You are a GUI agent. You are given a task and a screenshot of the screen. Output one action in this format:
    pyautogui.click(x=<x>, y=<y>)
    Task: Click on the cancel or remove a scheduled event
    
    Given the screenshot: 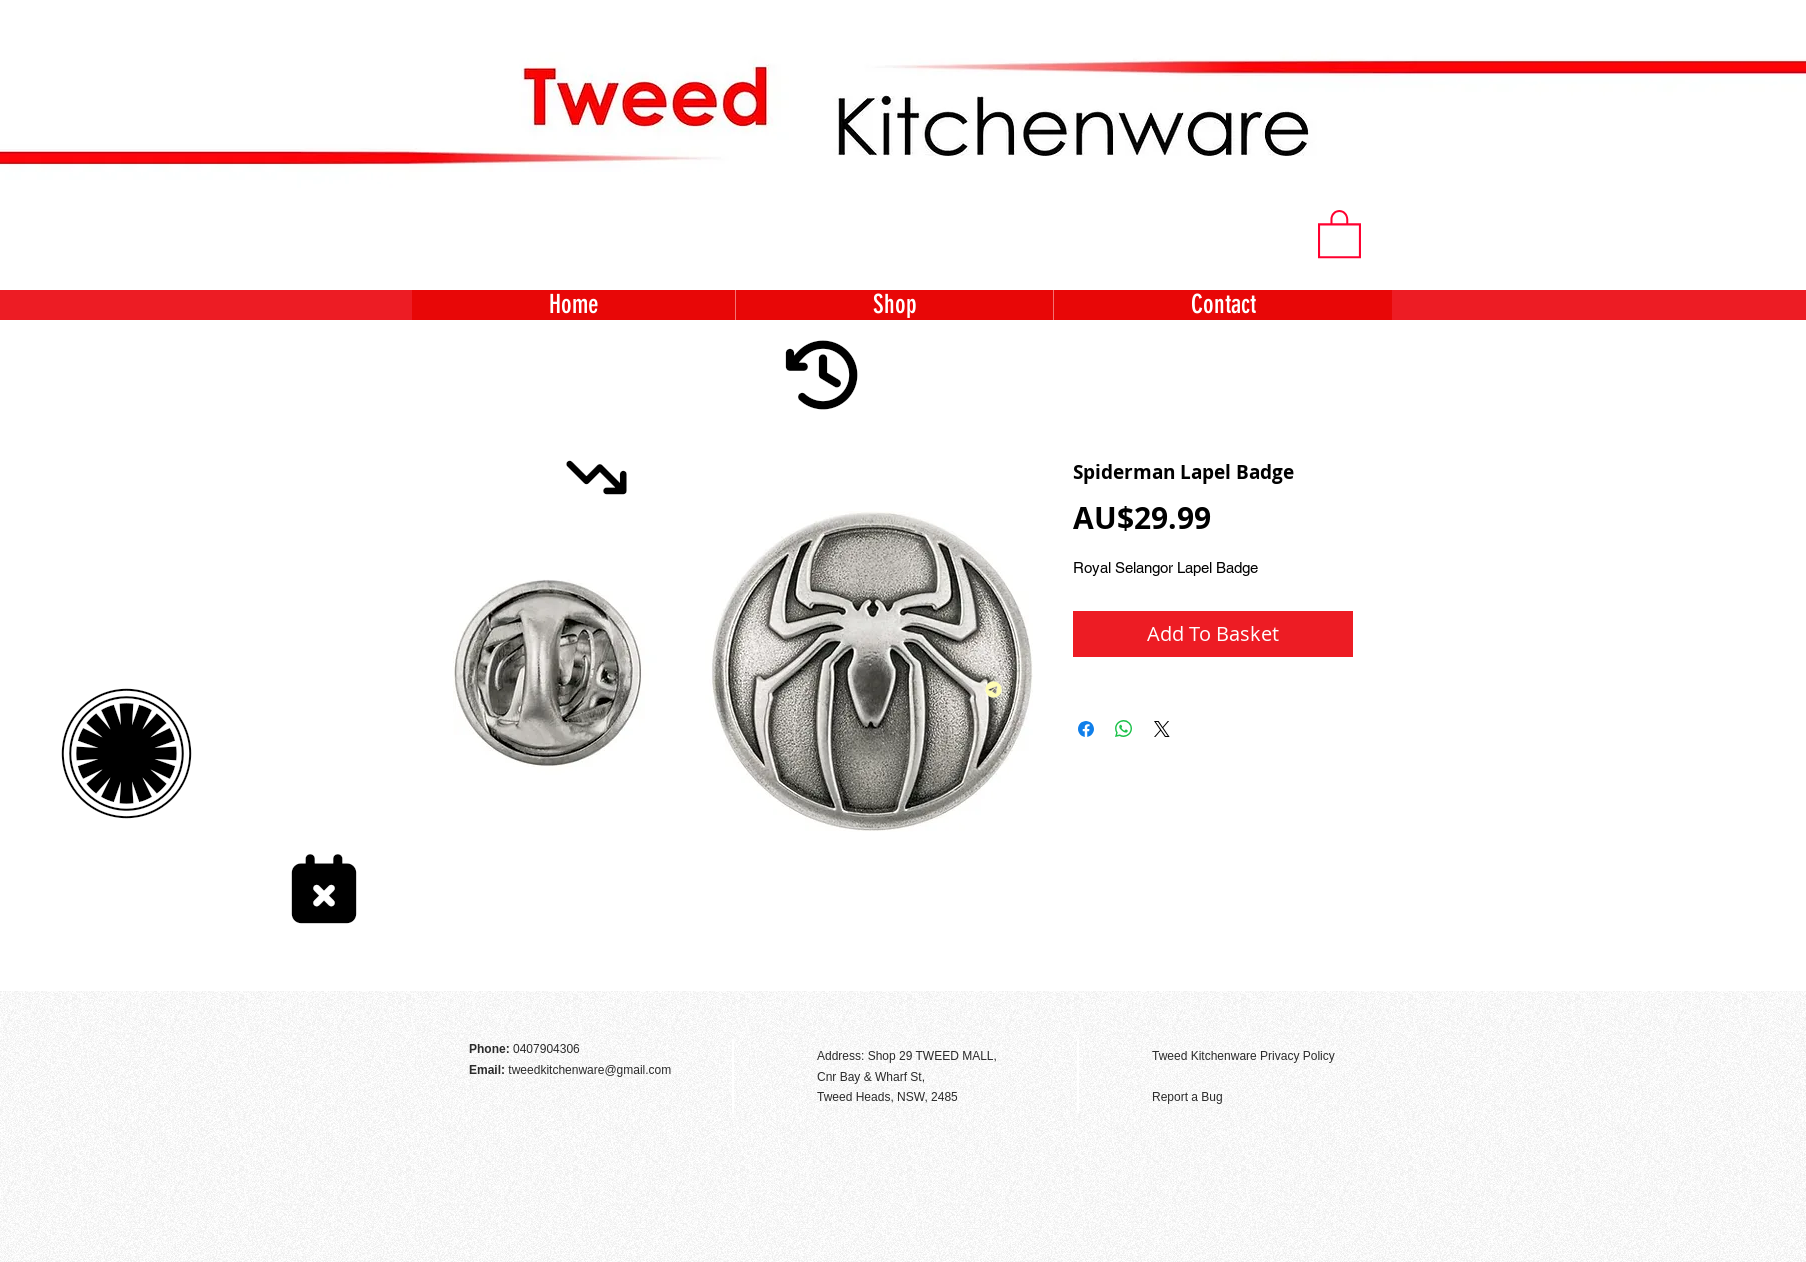 What is the action you would take?
    pyautogui.click(x=324, y=891)
    